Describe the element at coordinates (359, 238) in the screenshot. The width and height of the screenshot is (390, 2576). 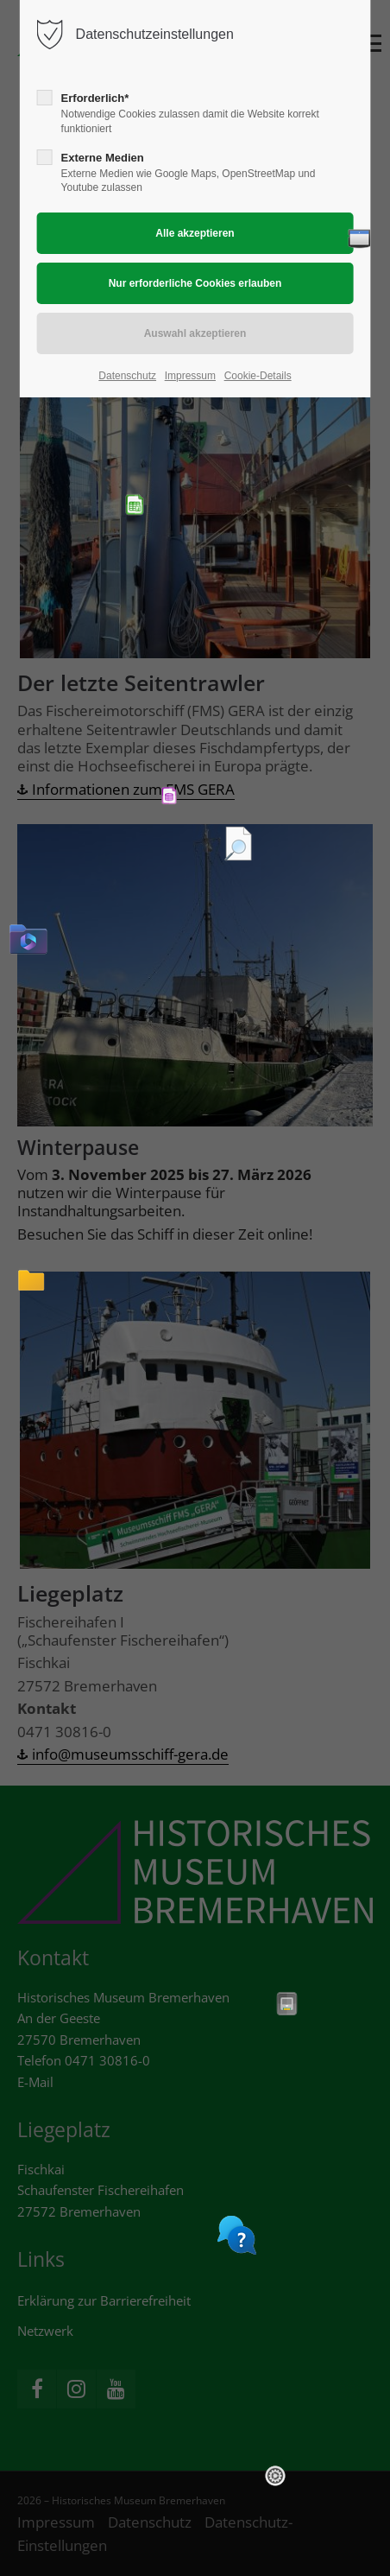
I see `compact flash memory card device` at that location.